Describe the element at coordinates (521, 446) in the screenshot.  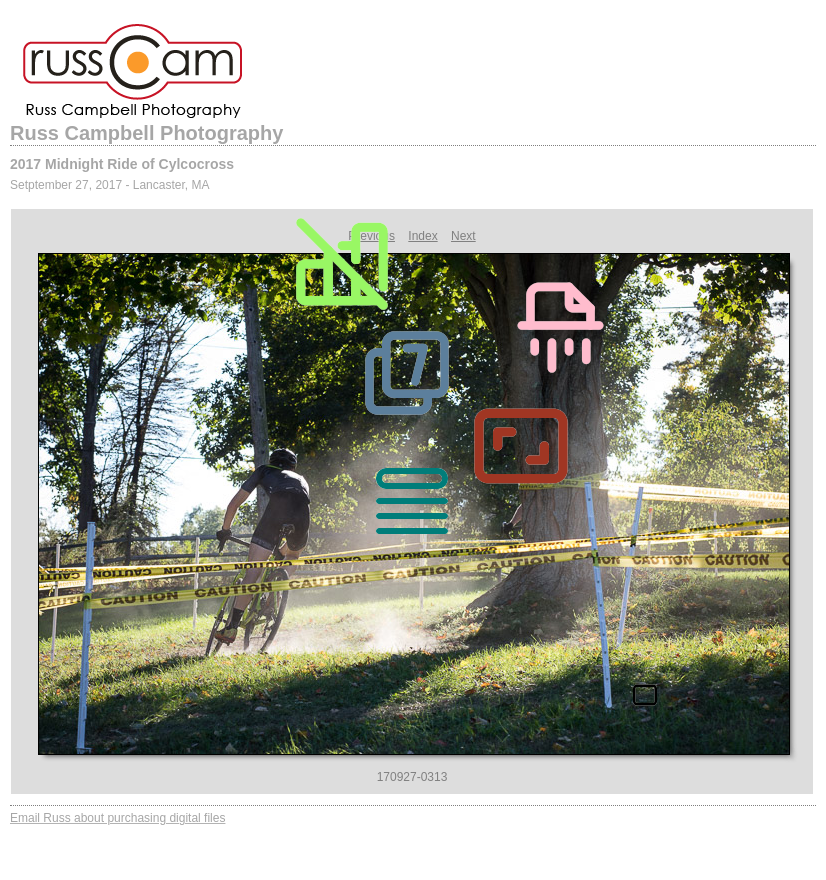
I see `adjust aspect ratio settings` at that location.